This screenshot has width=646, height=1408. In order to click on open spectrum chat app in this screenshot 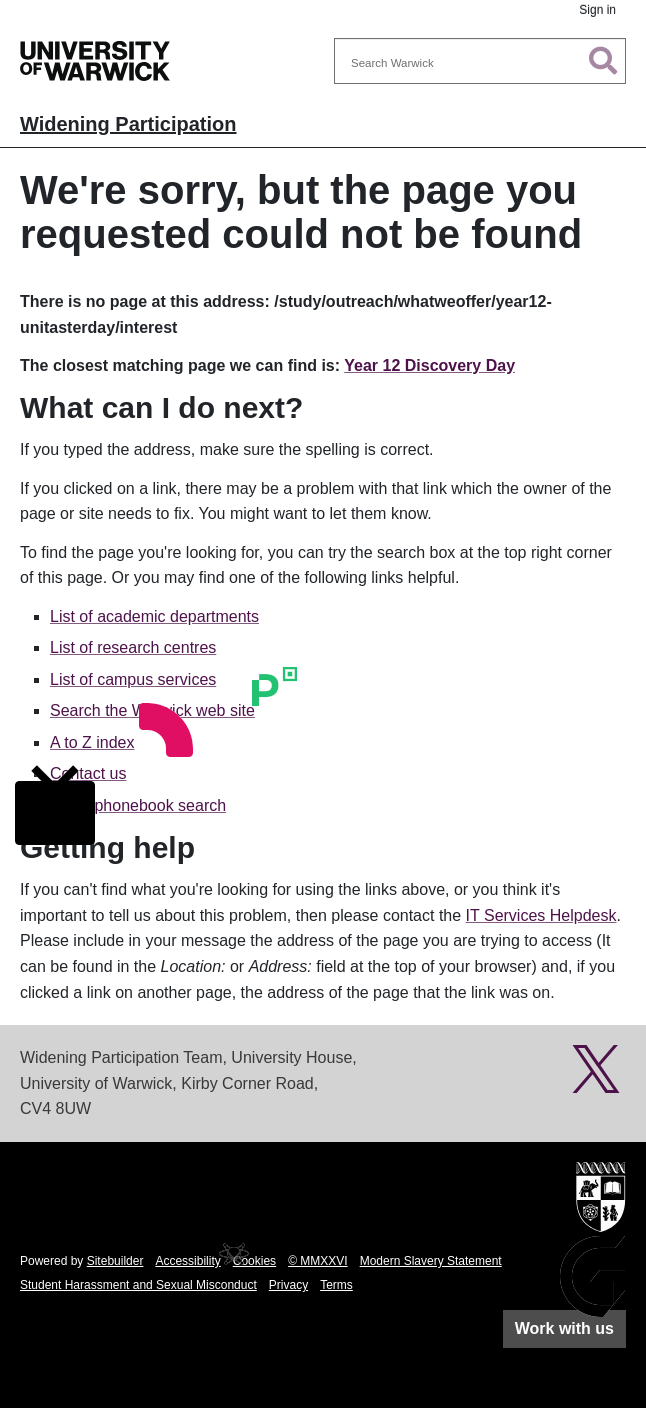, I will do `click(166, 730)`.